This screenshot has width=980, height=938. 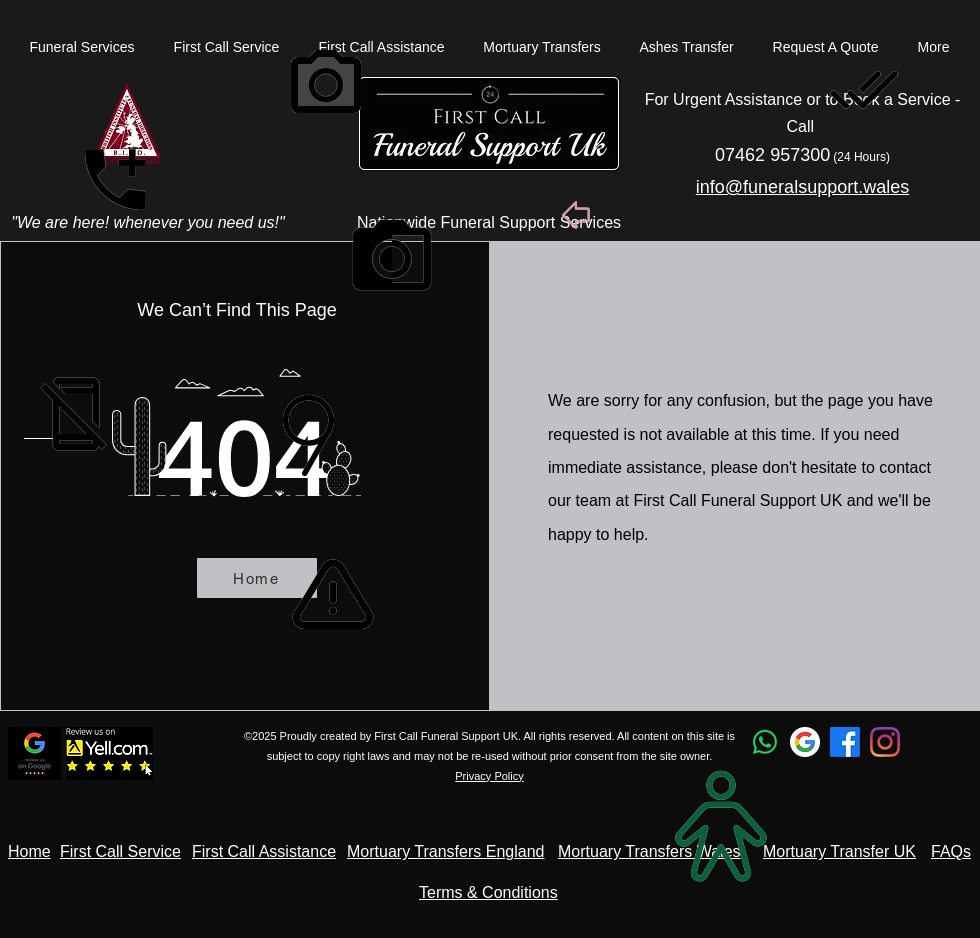 I want to click on message sent and read confirmation, so click(x=864, y=89).